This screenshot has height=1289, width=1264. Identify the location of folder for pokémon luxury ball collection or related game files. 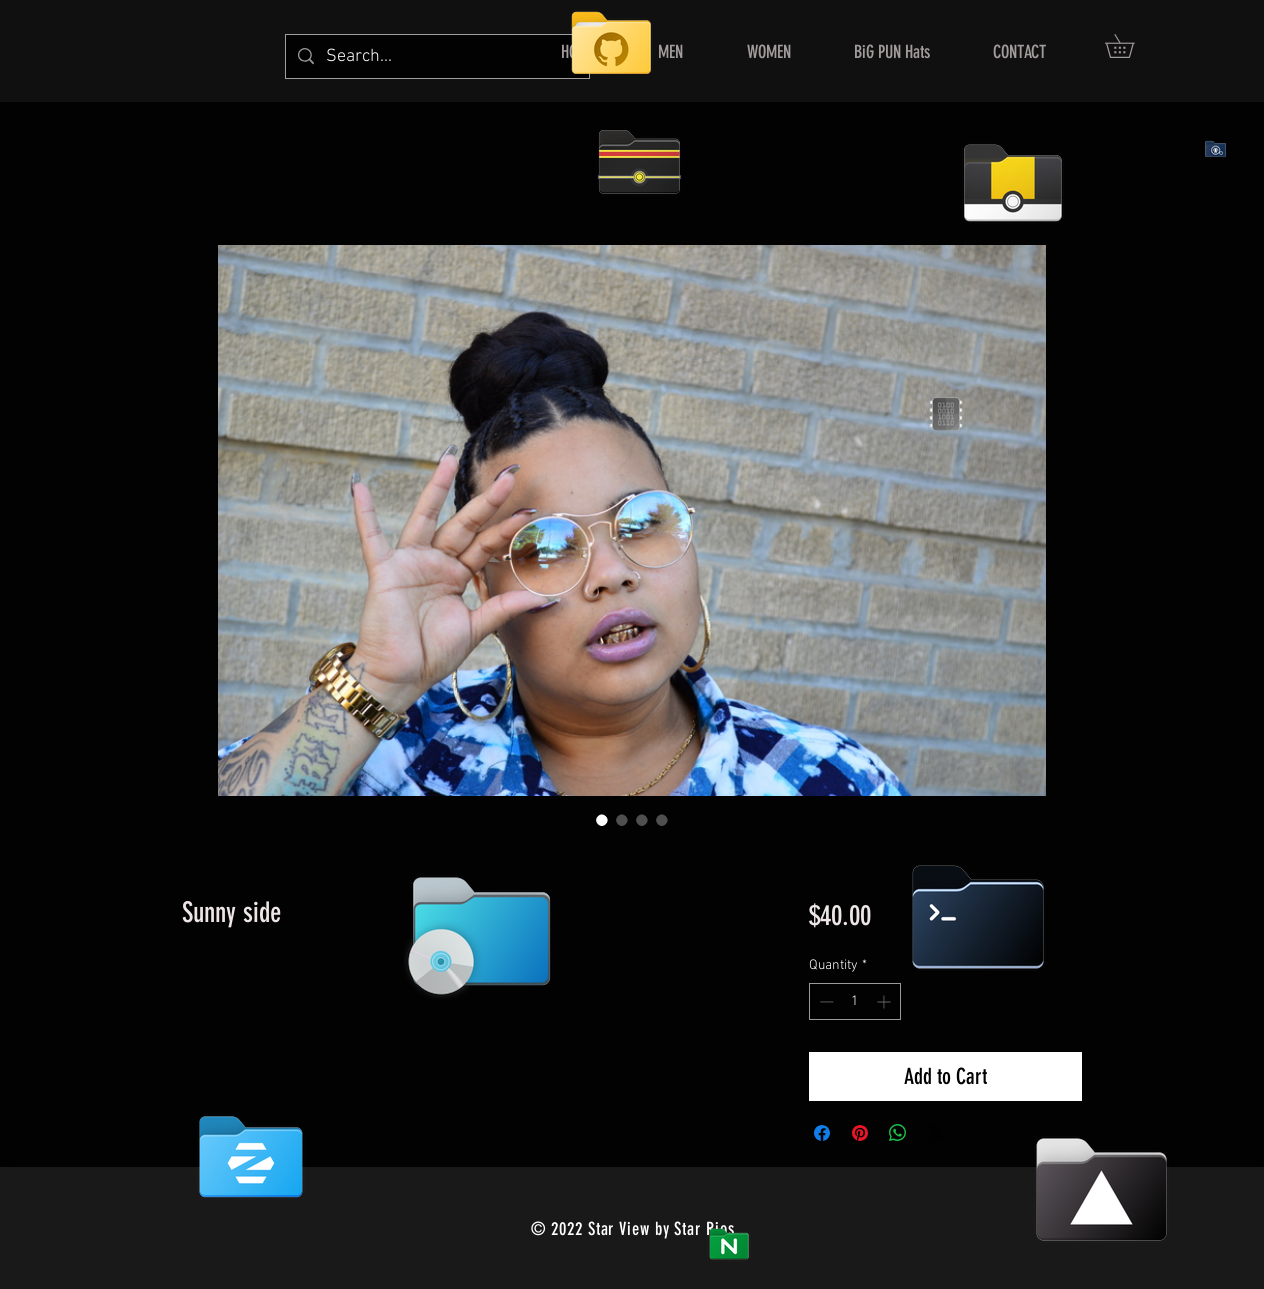
(639, 164).